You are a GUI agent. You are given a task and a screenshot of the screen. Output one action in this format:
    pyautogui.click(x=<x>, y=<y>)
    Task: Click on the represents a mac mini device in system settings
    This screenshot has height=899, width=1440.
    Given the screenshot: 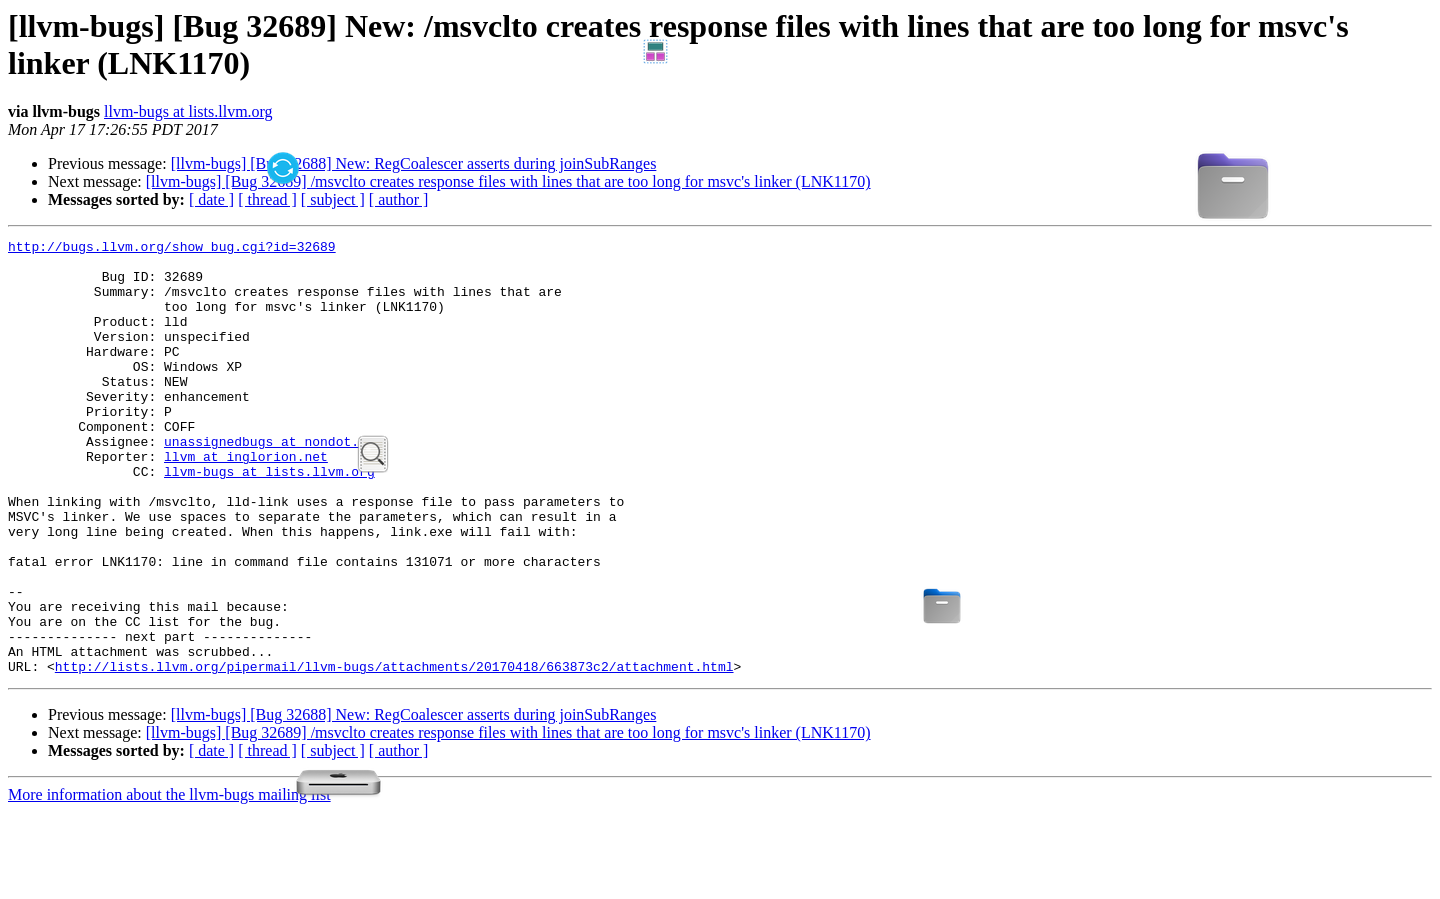 What is the action you would take?
    pyautogui.click(x=338, y=769)
    